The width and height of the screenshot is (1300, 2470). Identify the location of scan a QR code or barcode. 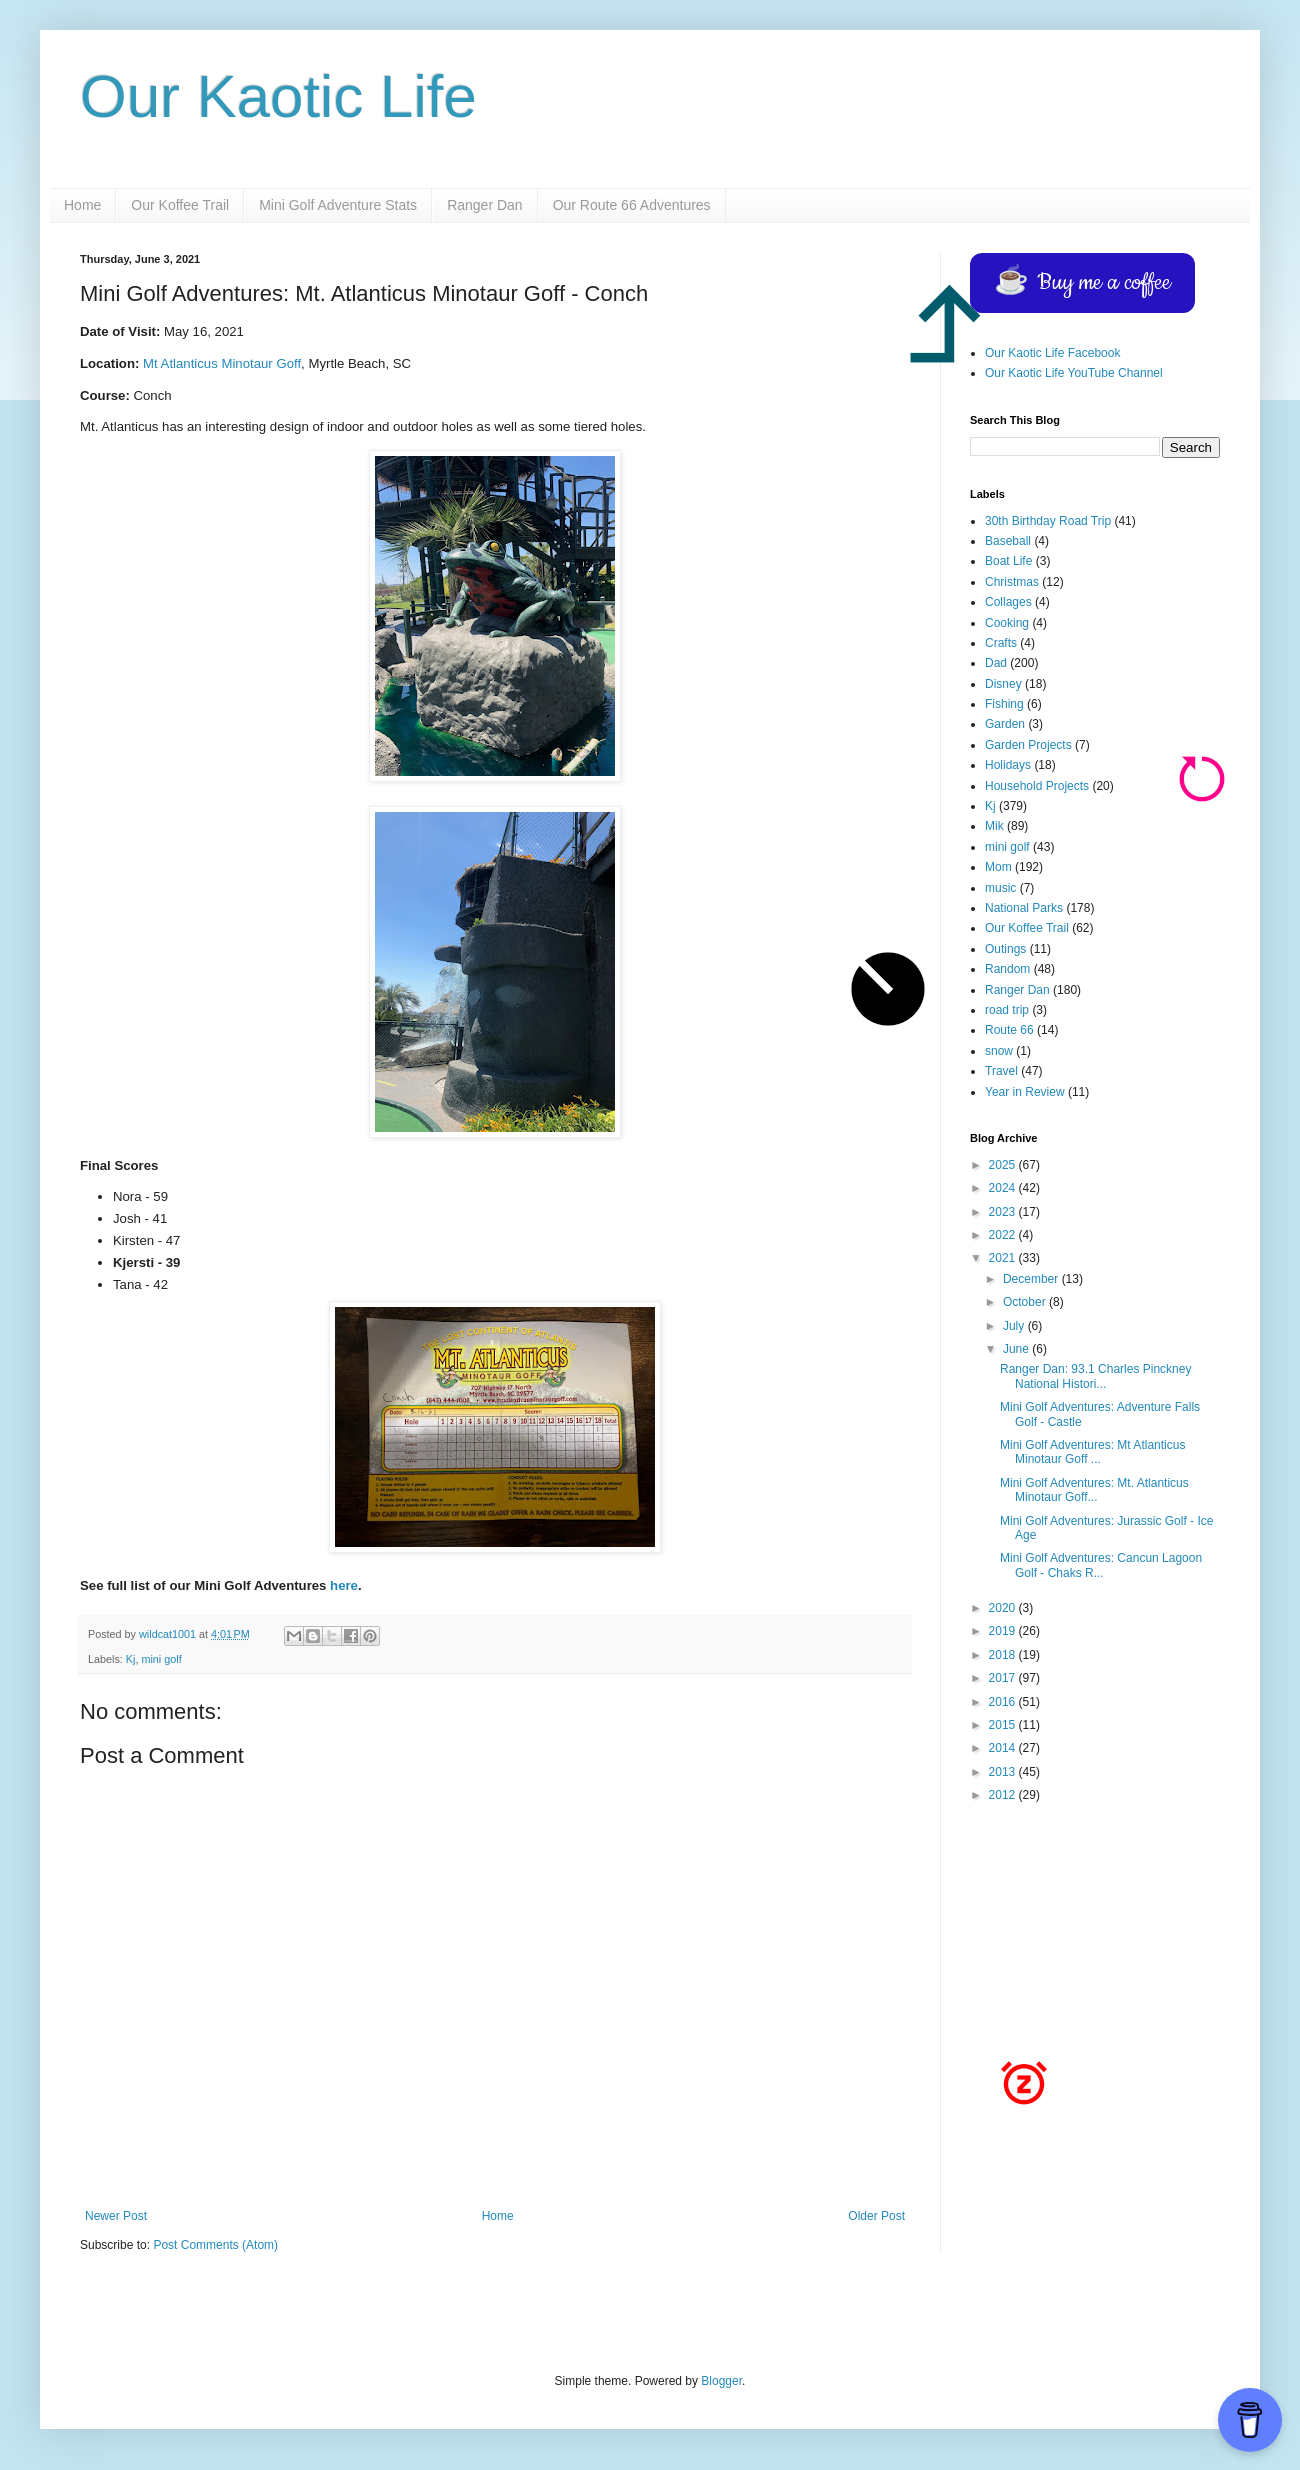
(888, 989).